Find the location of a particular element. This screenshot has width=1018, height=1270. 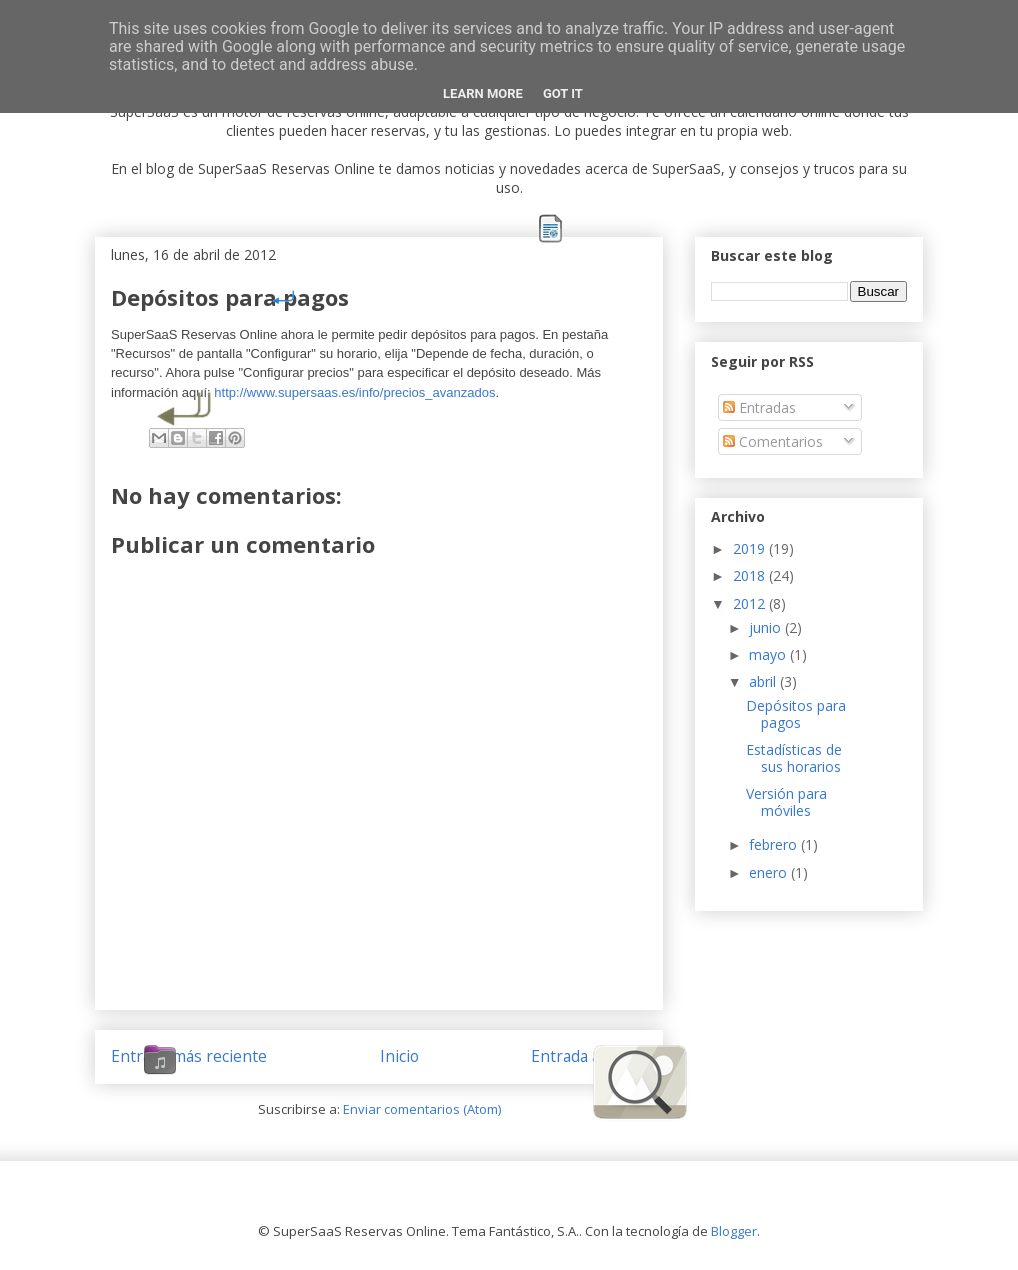

open your music folder is located at coordinates (160, 1059).